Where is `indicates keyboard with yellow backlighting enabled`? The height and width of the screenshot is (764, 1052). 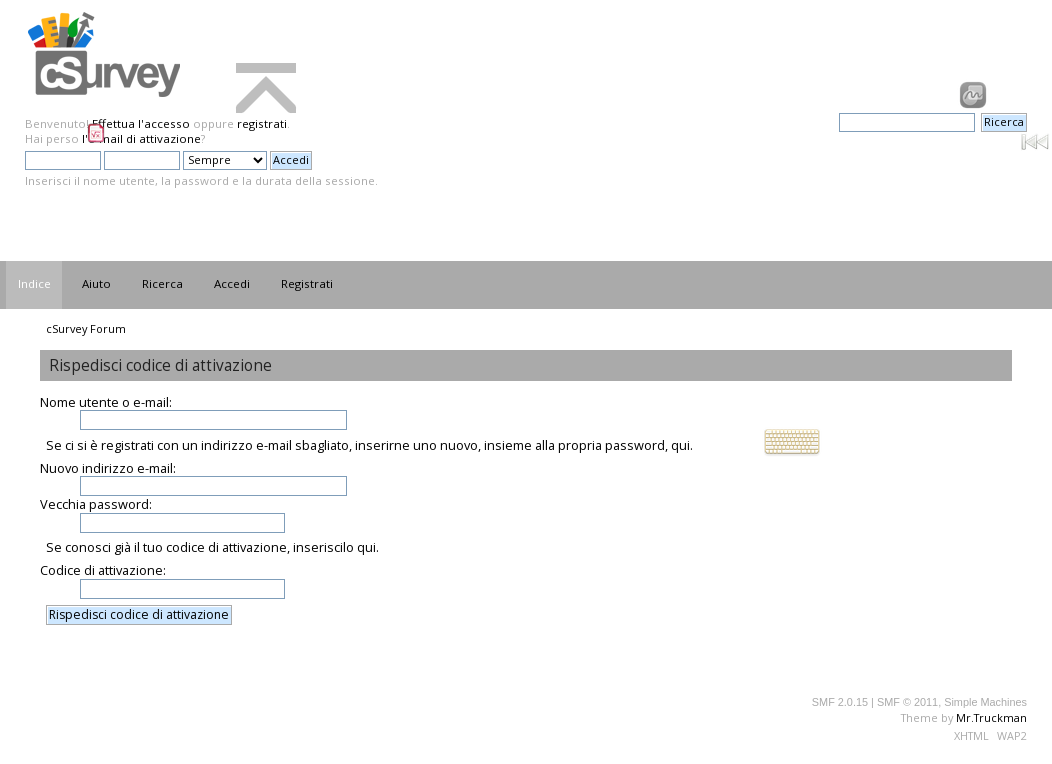 indicates keyboard with yellow backlighting enabled is located at coordinates (792, 442).